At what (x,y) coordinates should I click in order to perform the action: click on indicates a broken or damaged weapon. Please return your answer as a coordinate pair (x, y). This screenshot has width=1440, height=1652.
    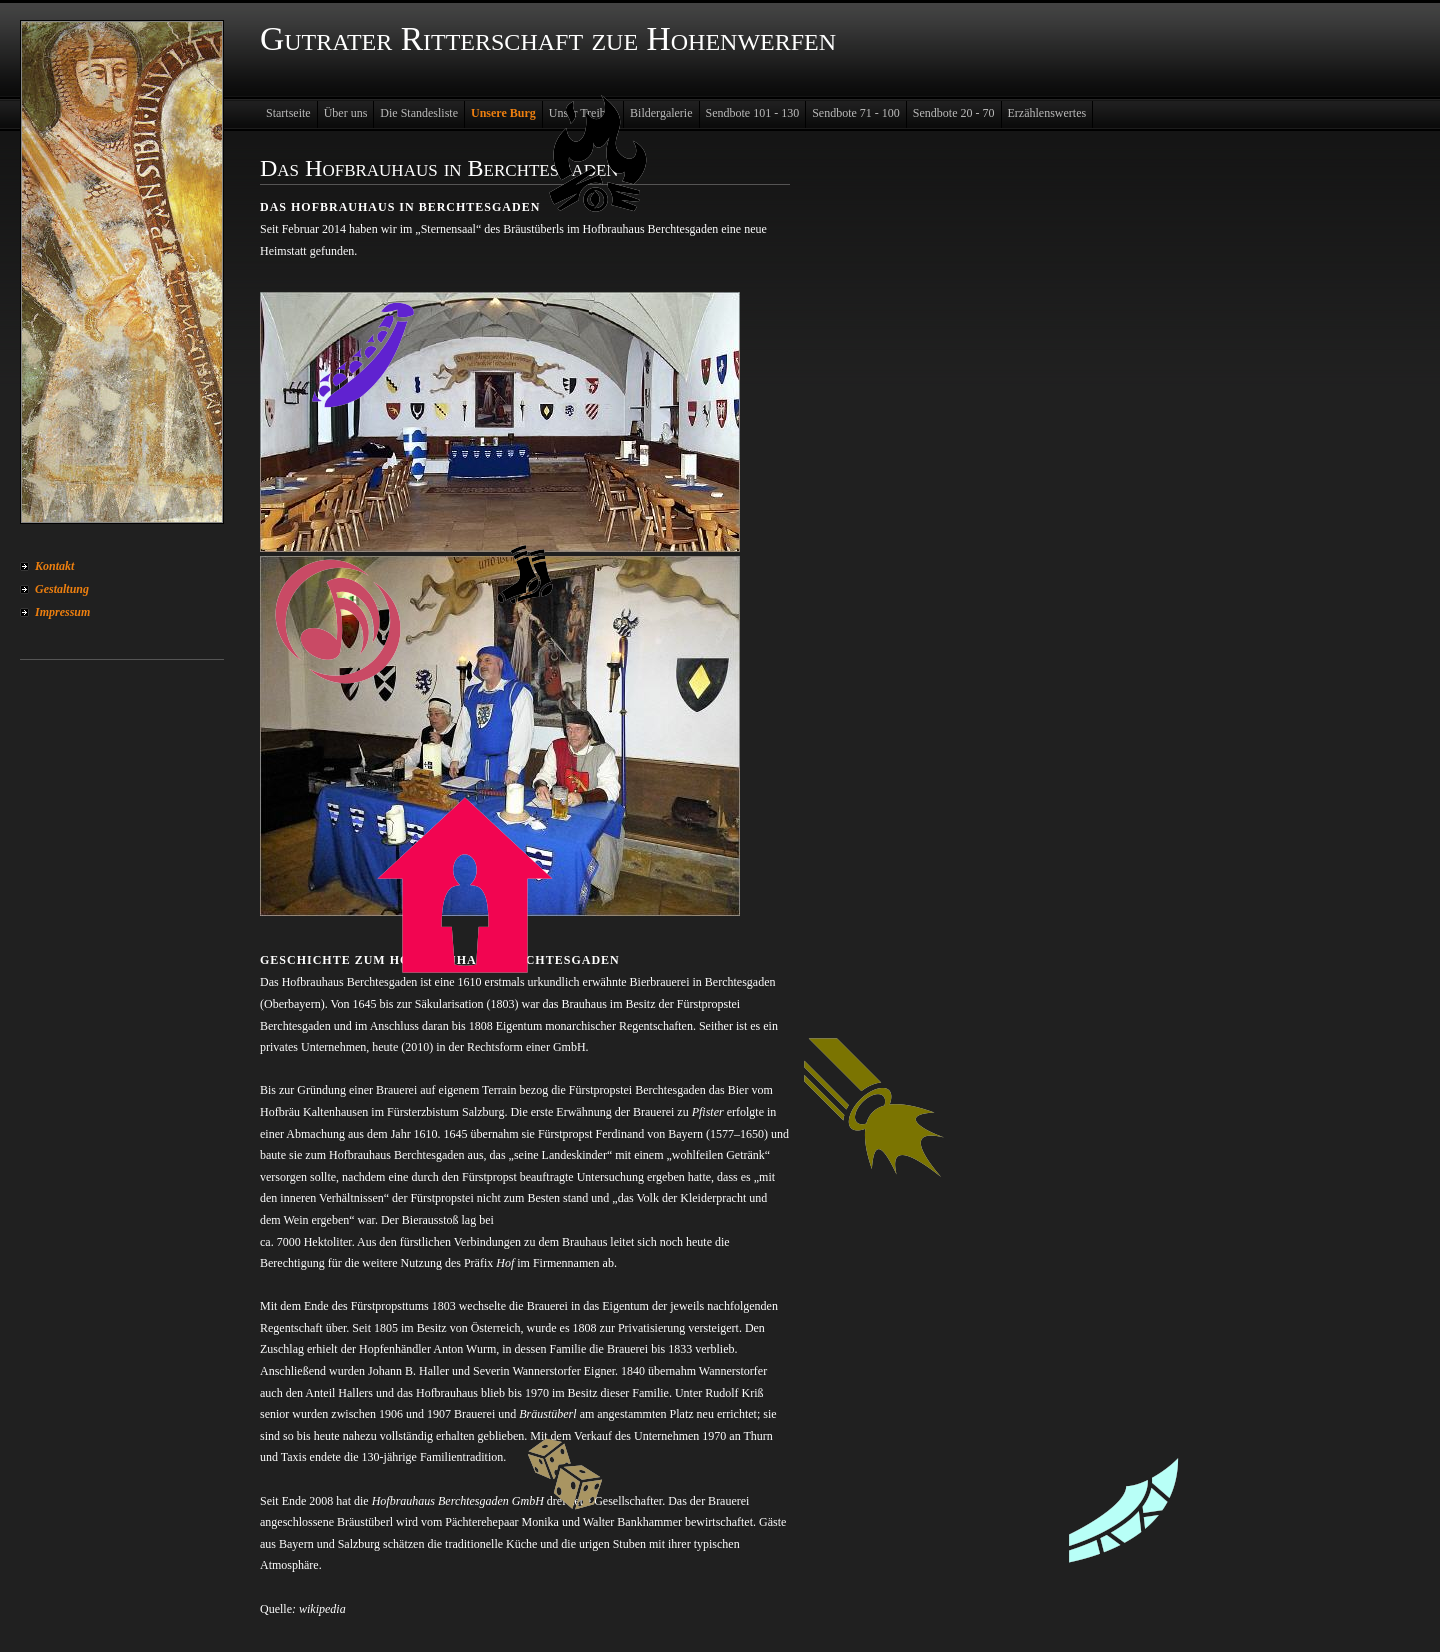
    Looking at the image, I should click on (1124, 1513).